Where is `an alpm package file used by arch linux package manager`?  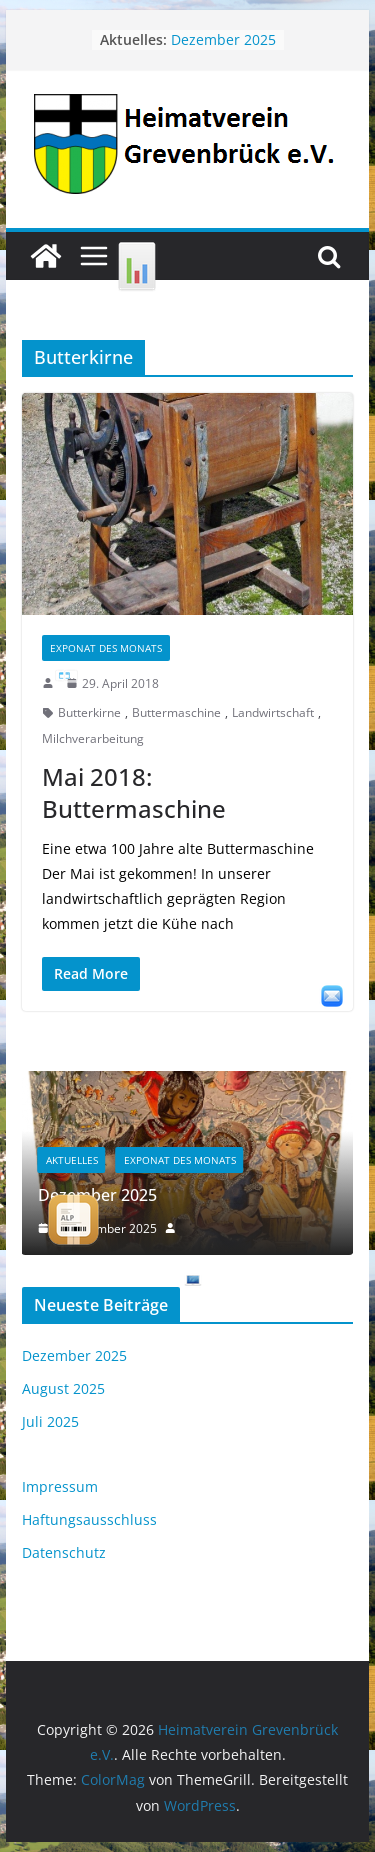
an alpm package file used by arch linux package manager is located at coordinates (73, 1220).